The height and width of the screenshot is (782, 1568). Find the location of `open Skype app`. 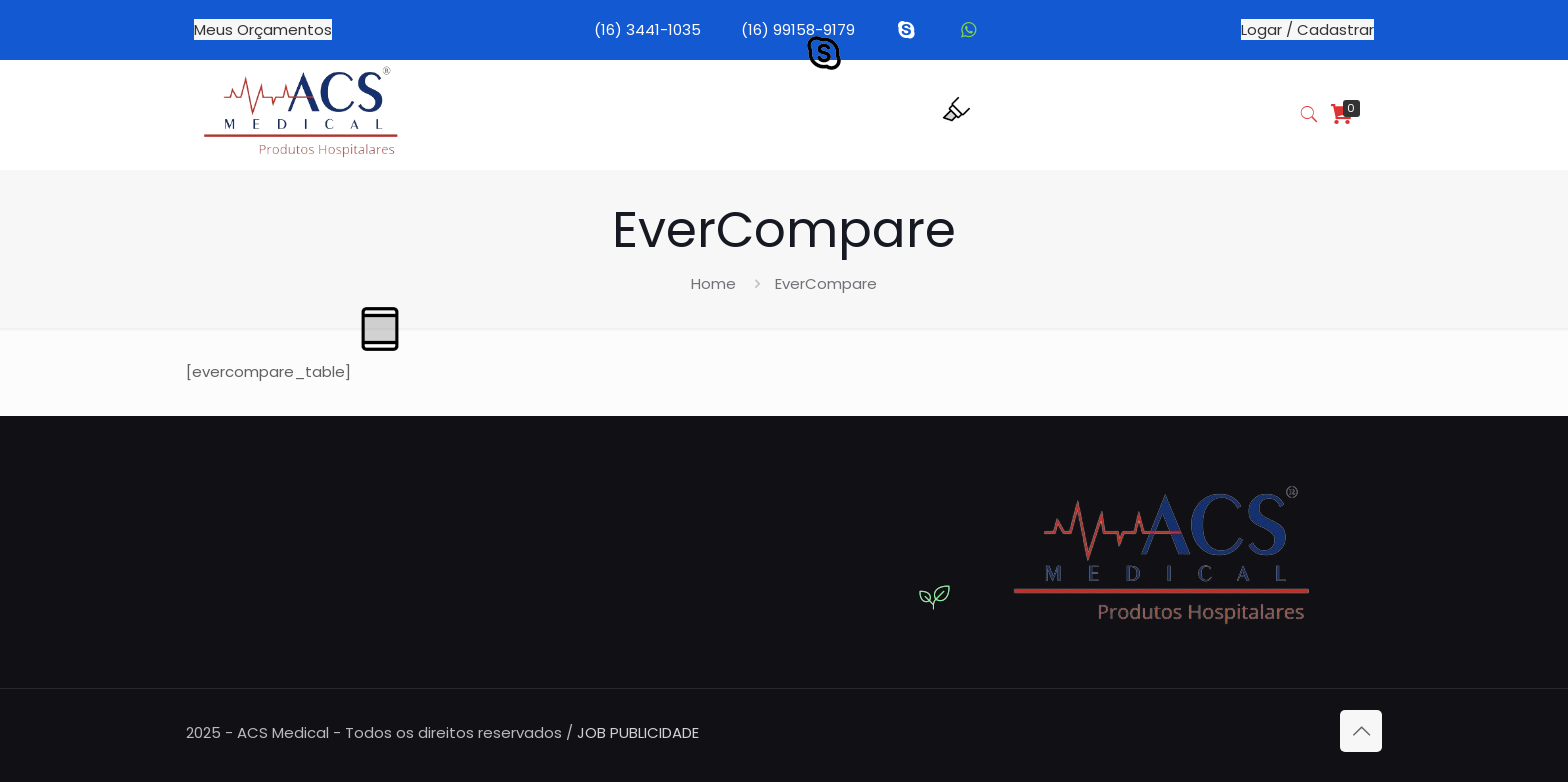

open Skype app is located at coordinates (824, 53).